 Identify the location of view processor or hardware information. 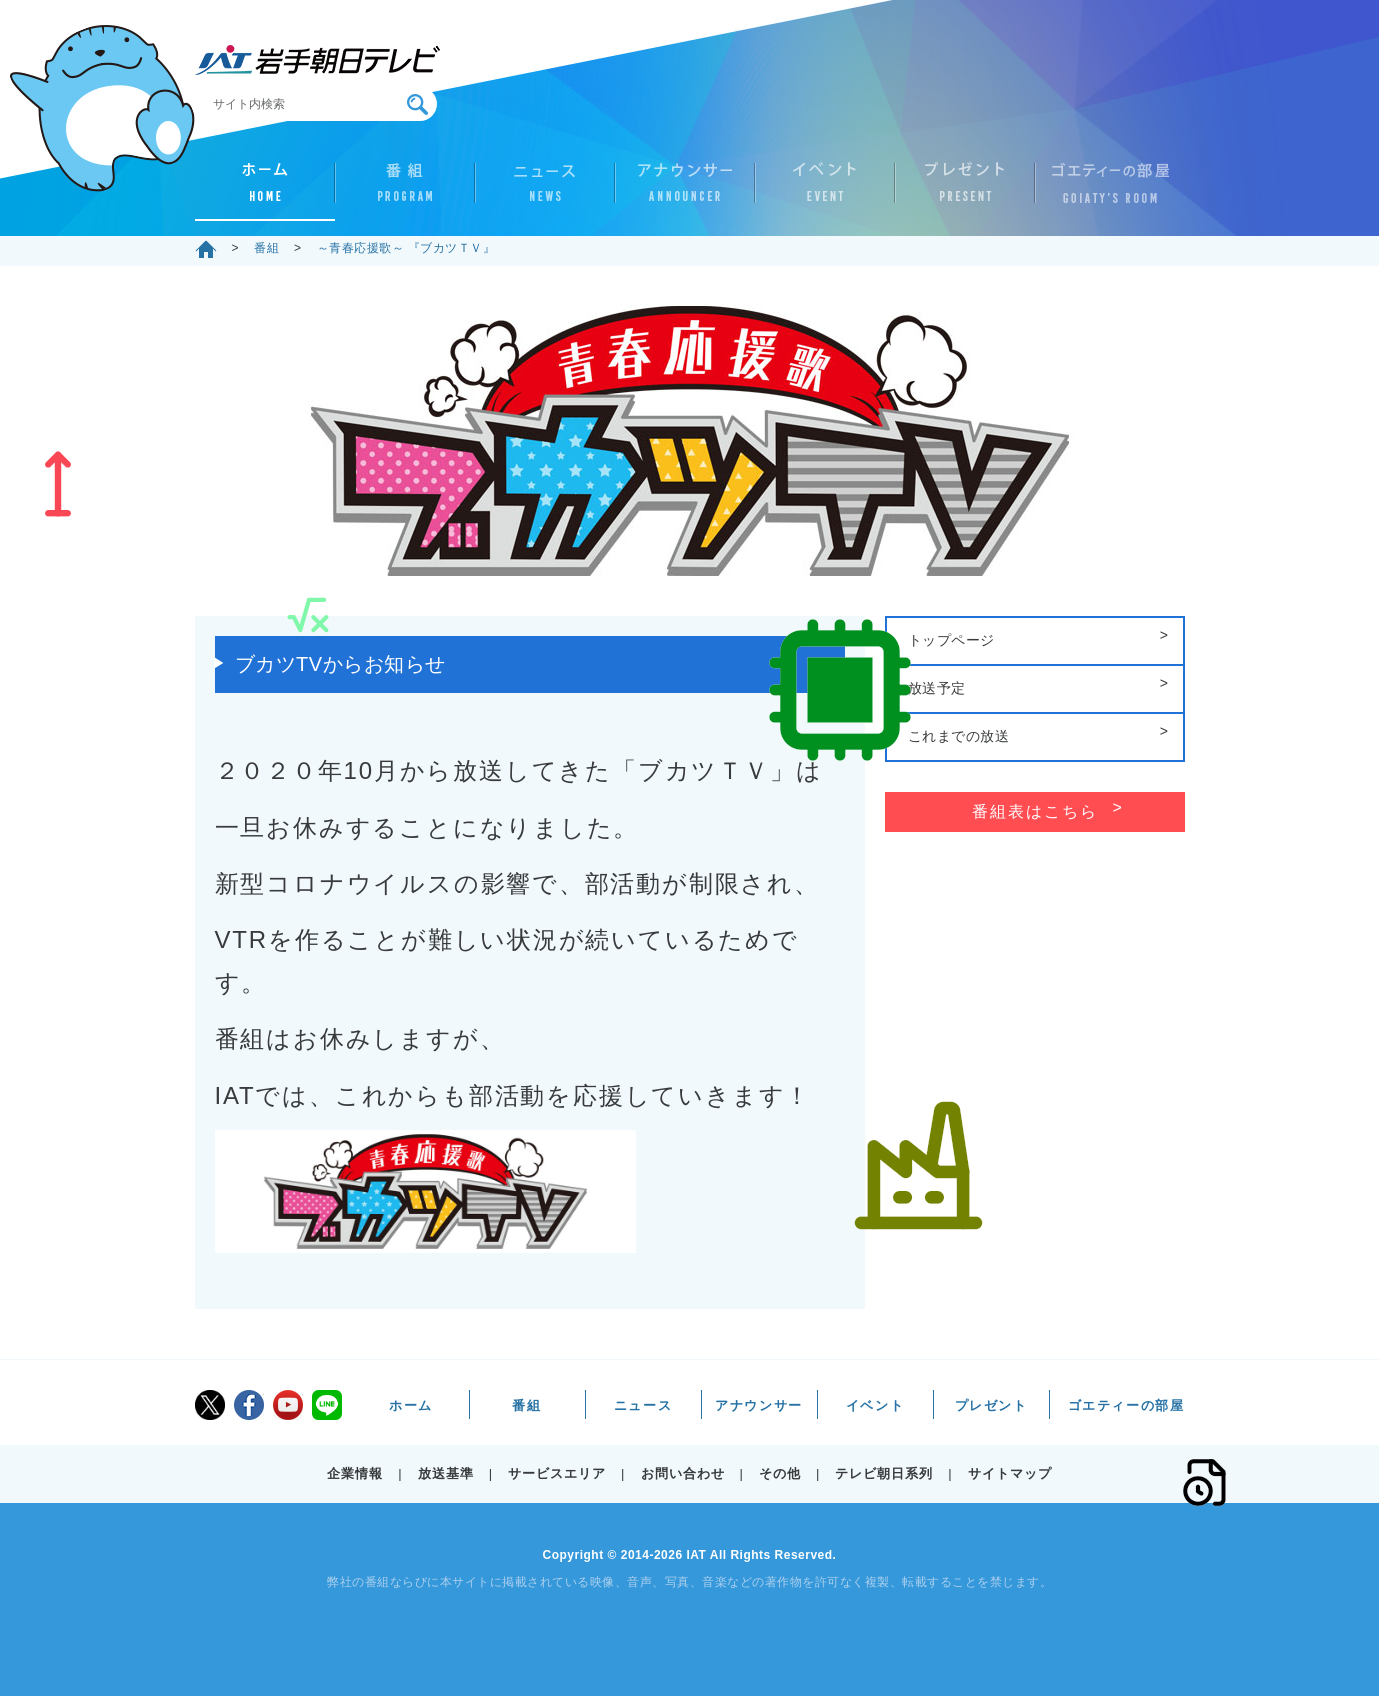
(840, 690).